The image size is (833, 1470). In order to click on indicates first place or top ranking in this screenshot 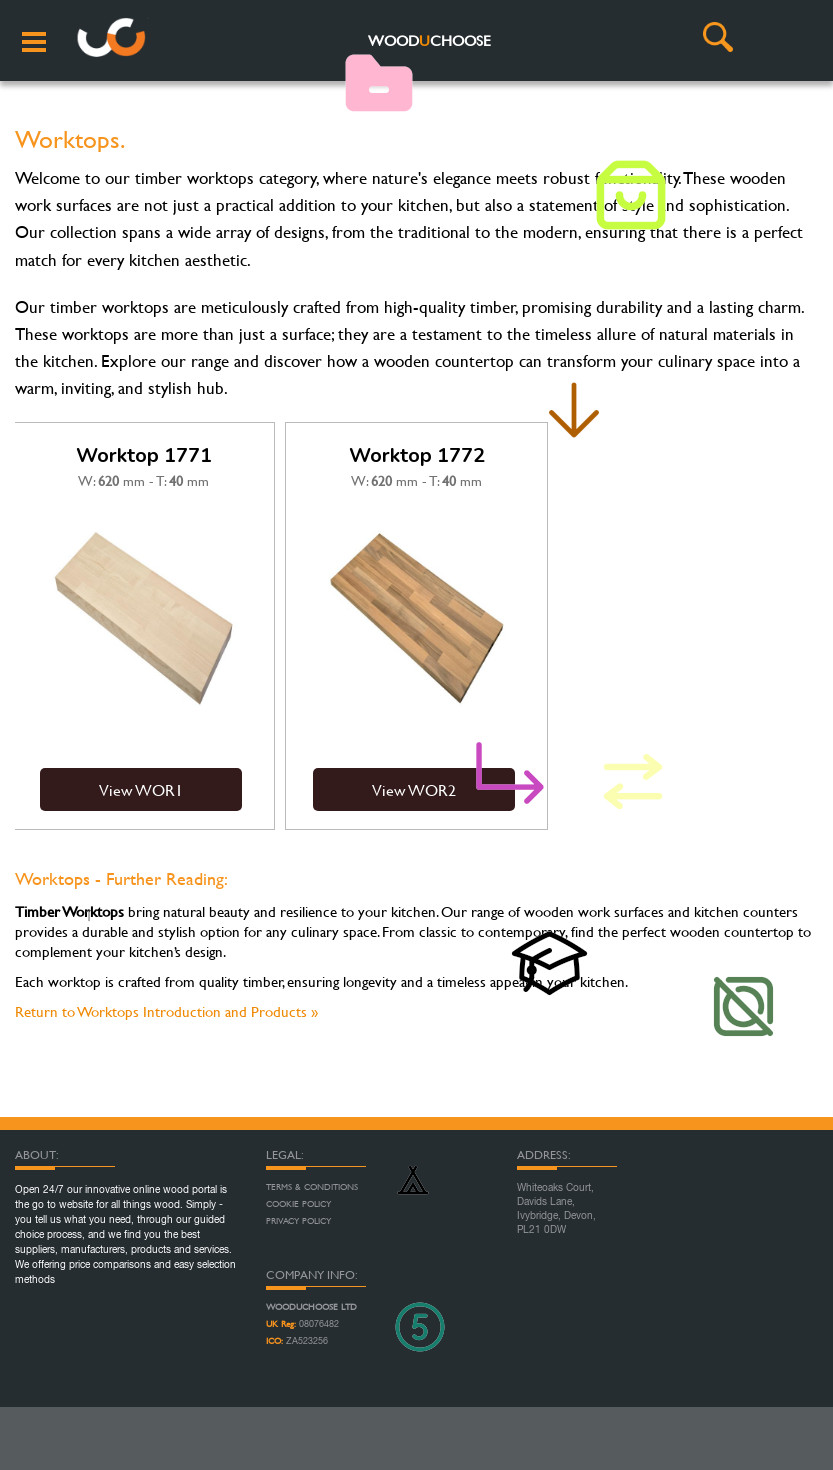, I will do `click(88, 915)`.